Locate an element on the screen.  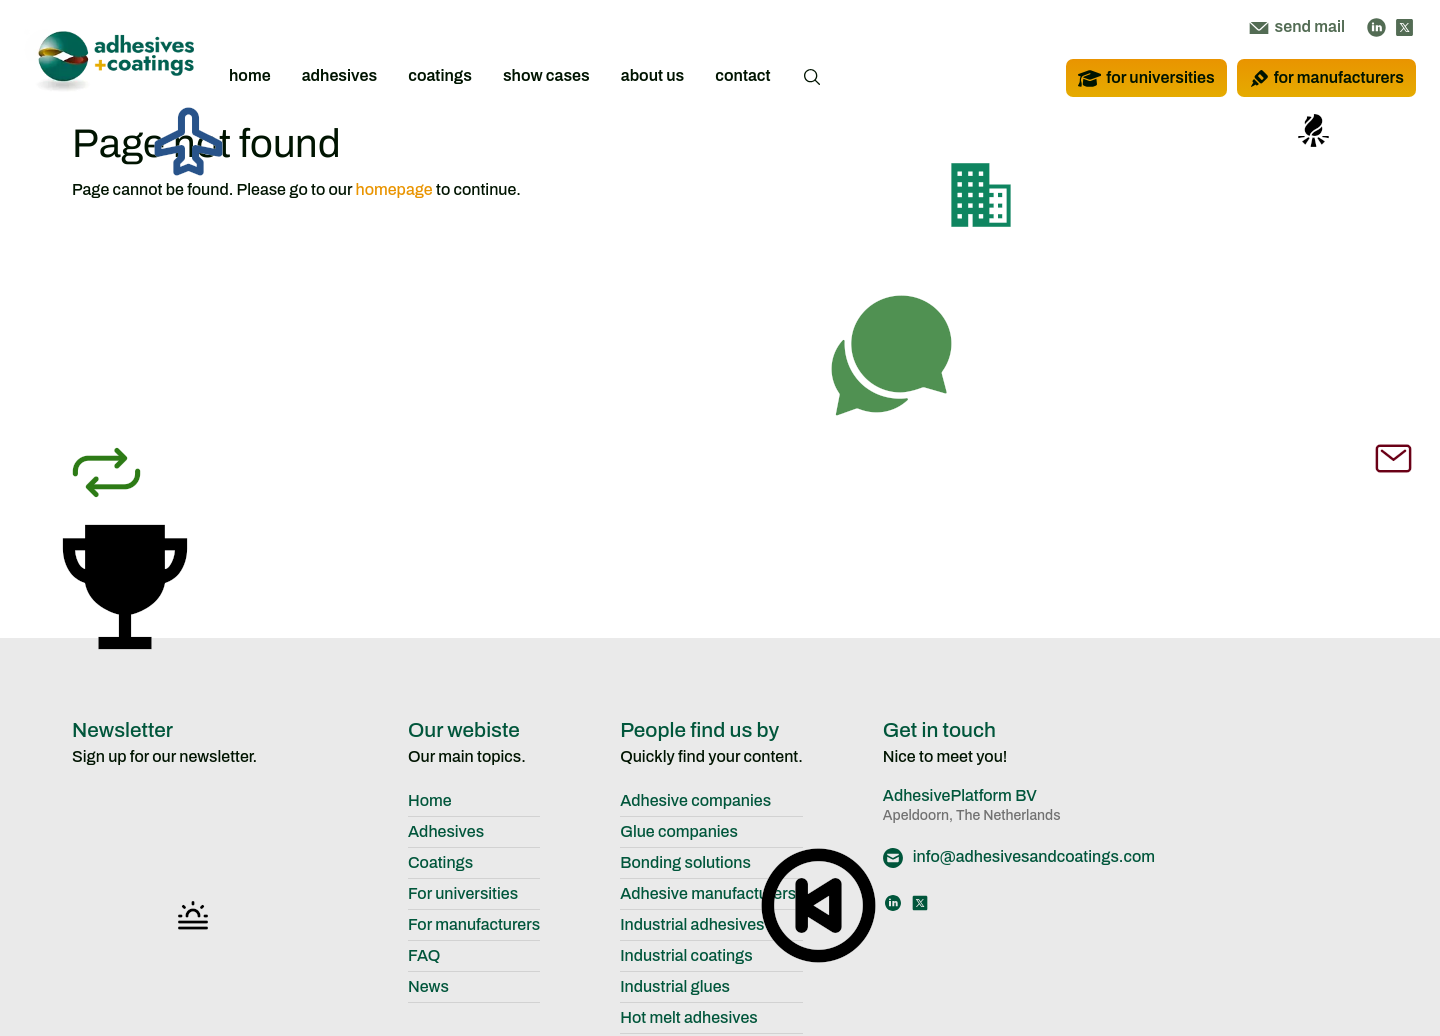
enable repeat mode for playback is located at coordinates (106, 472).